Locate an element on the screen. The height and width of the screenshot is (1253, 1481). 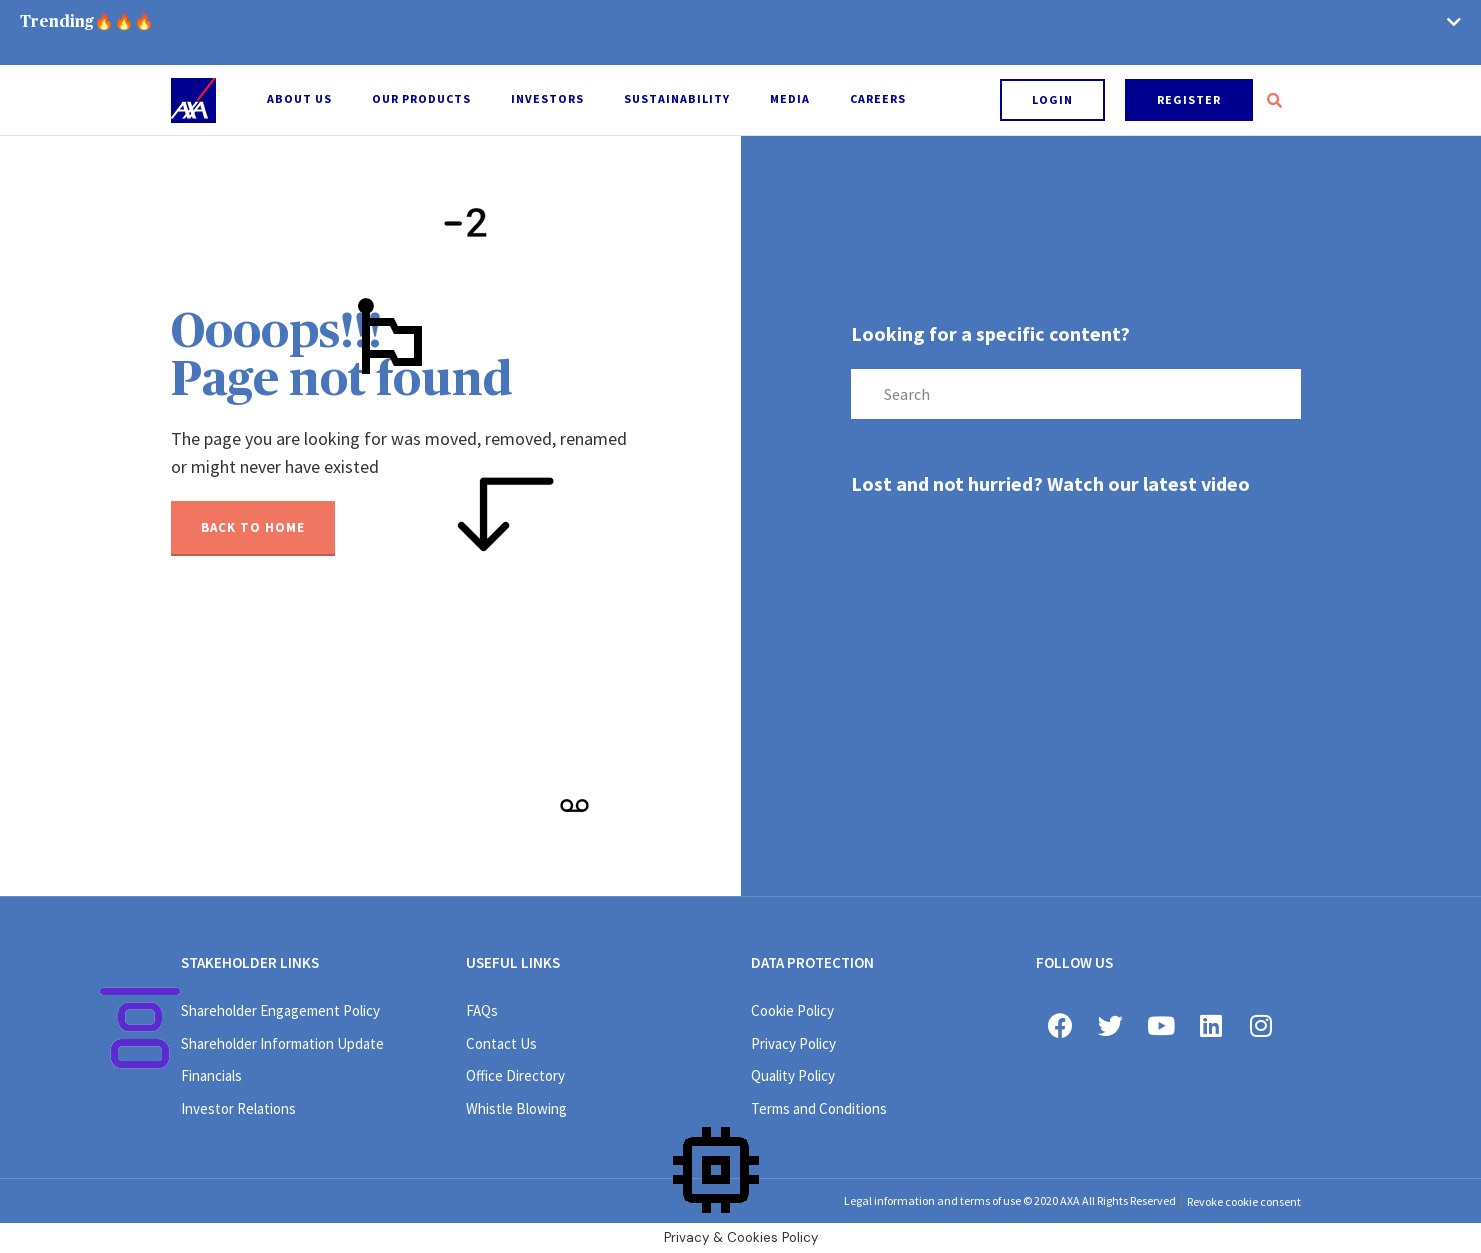
access flag emoji or country symbols is located at coordinates (390, 338).